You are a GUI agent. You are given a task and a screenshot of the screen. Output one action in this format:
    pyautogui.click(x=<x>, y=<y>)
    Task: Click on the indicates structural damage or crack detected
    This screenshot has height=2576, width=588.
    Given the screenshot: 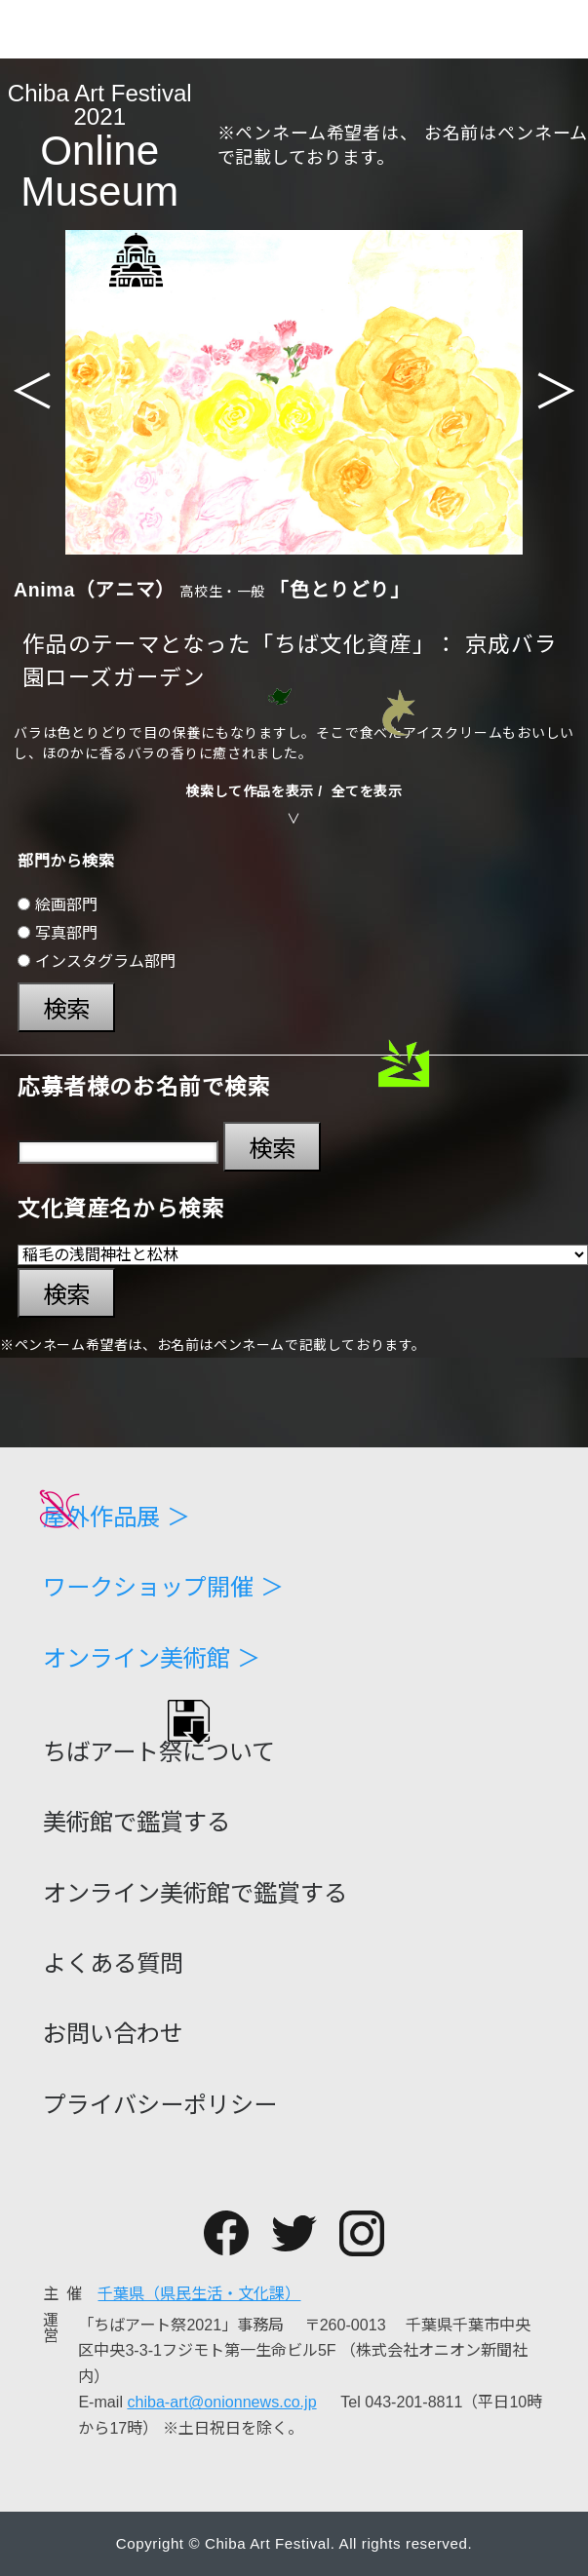 What is the action you would take?
    pyautogui.click(x=404, y=1061)
    